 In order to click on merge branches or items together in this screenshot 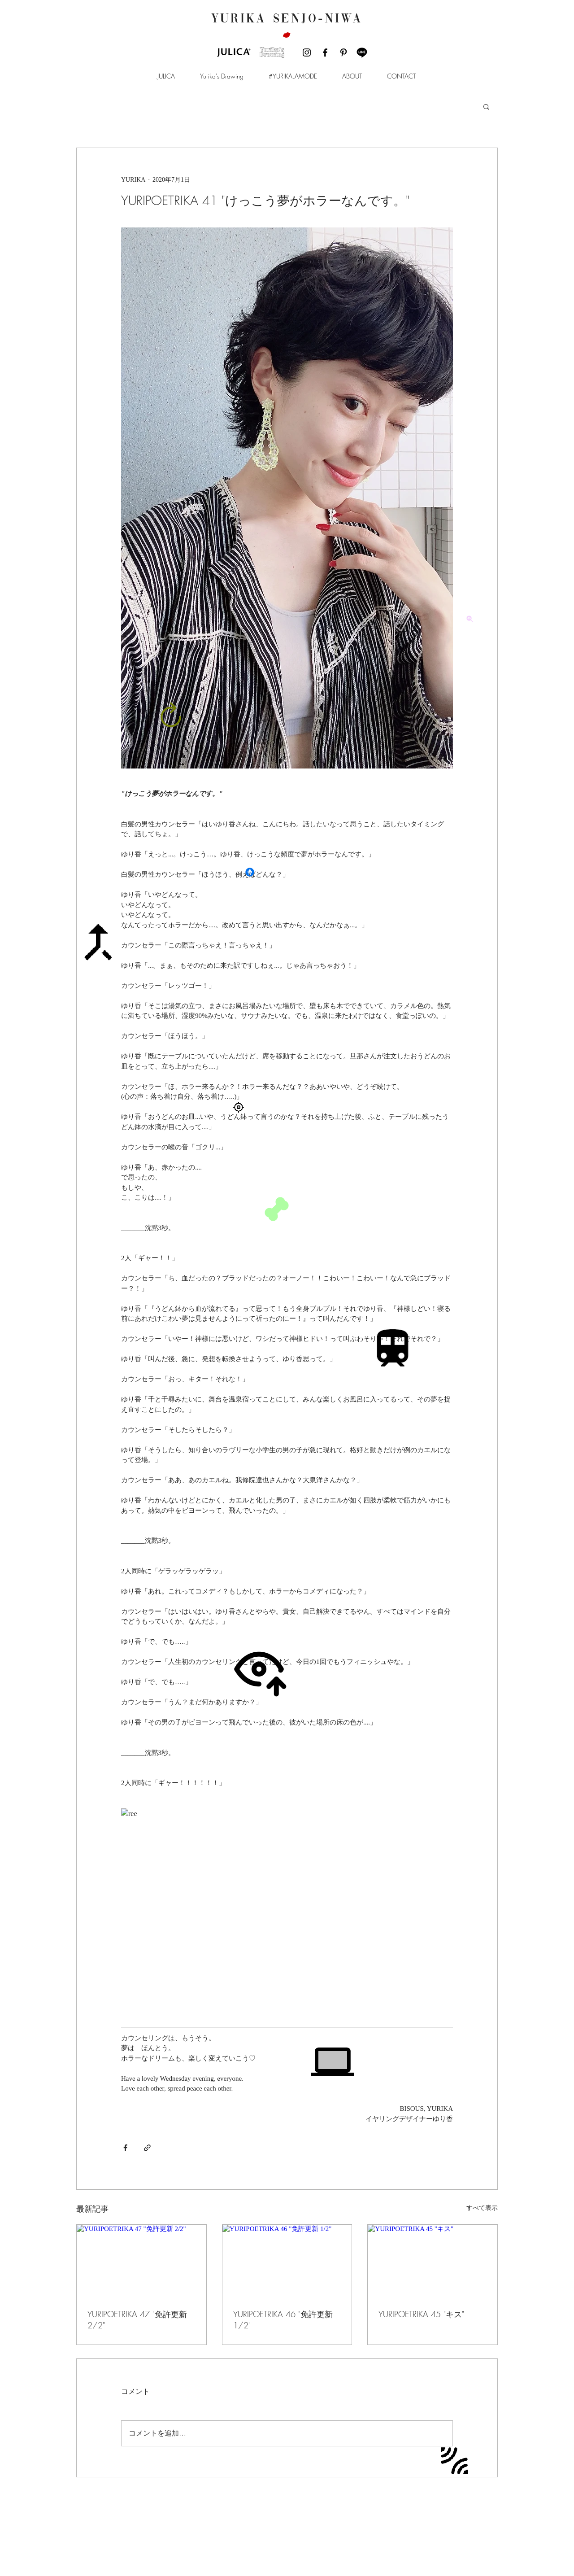, I will do `click(98, 942)`.